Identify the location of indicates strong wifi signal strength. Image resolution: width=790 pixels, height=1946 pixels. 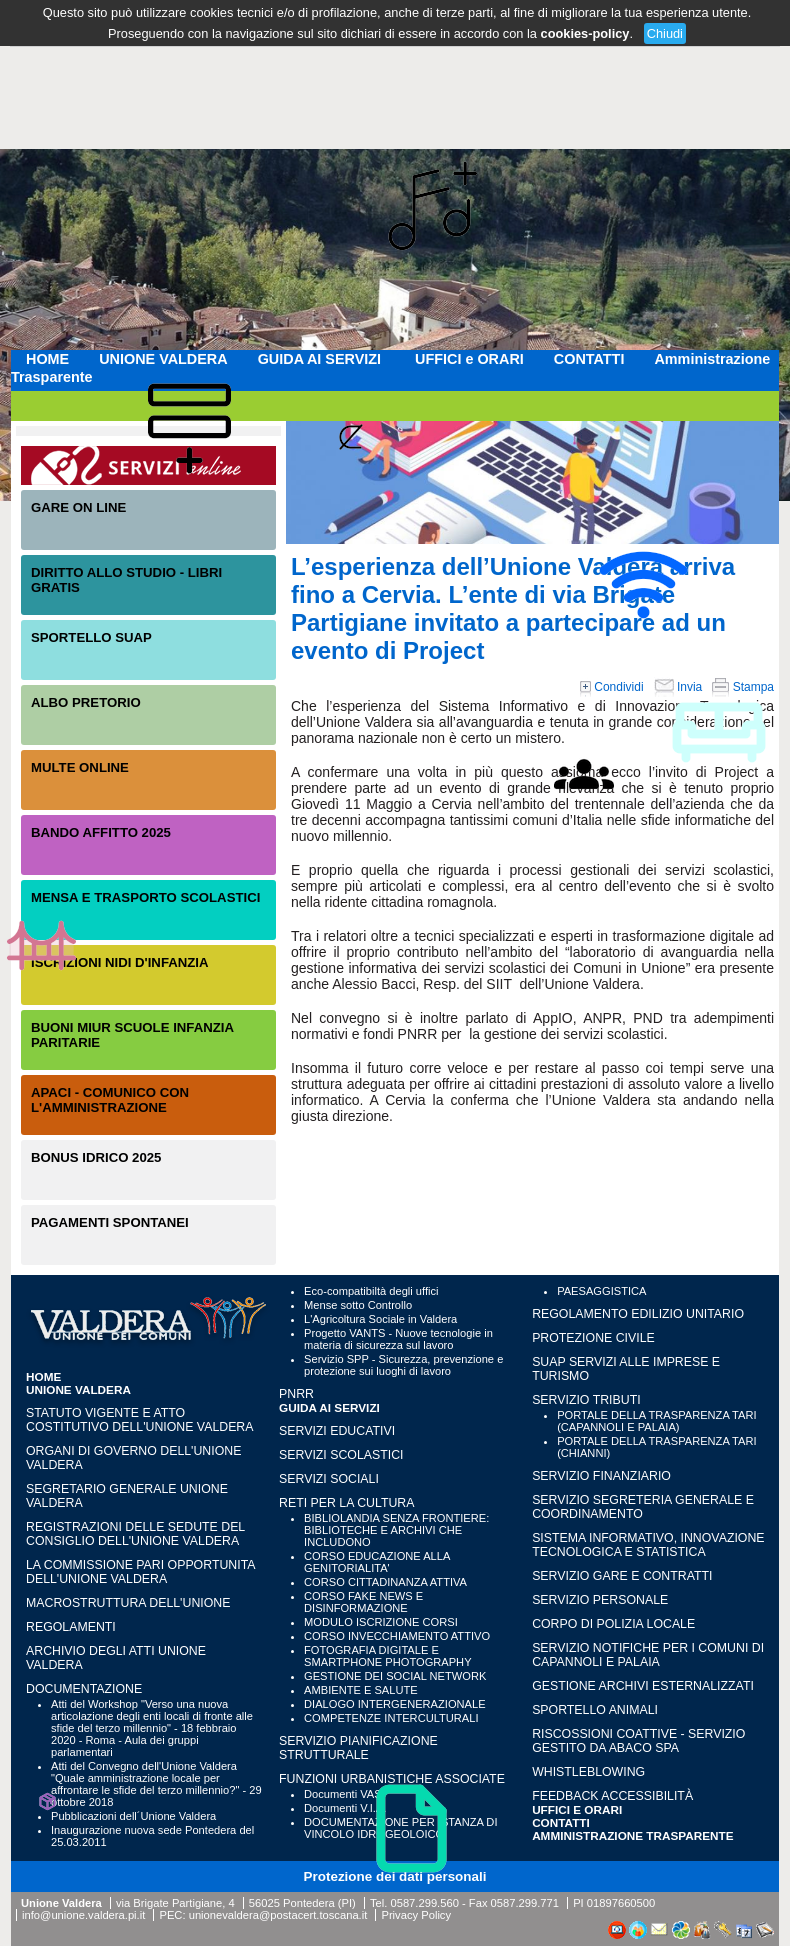
(643, 583).